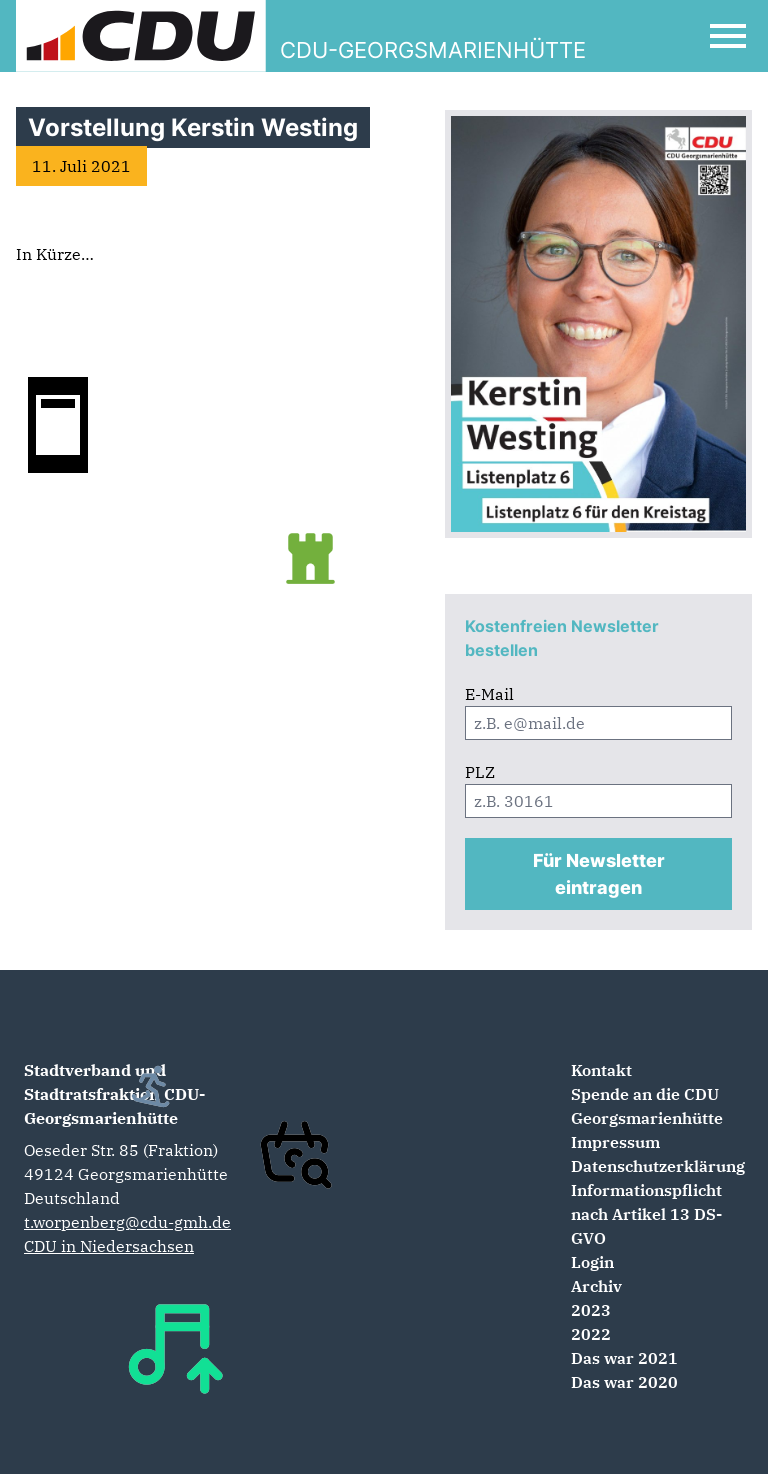 This screenshot has width=768, height=1474. What do you see at coordinates (173, 1344) in the screenshot?
I see `increase music volume` at bounding box center [173, 1344].